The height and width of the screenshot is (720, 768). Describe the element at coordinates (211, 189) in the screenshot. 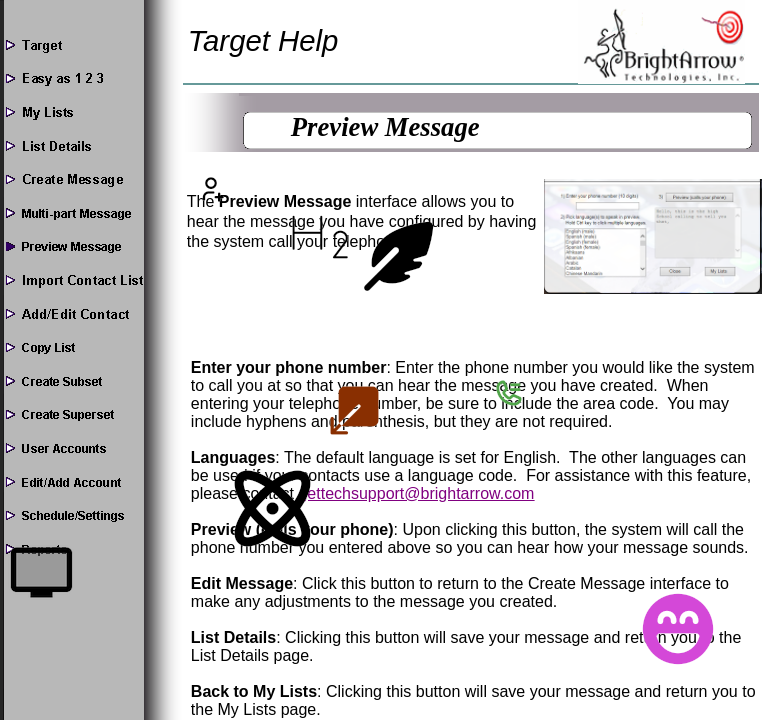

I see `add a new contact or friend` at that location.